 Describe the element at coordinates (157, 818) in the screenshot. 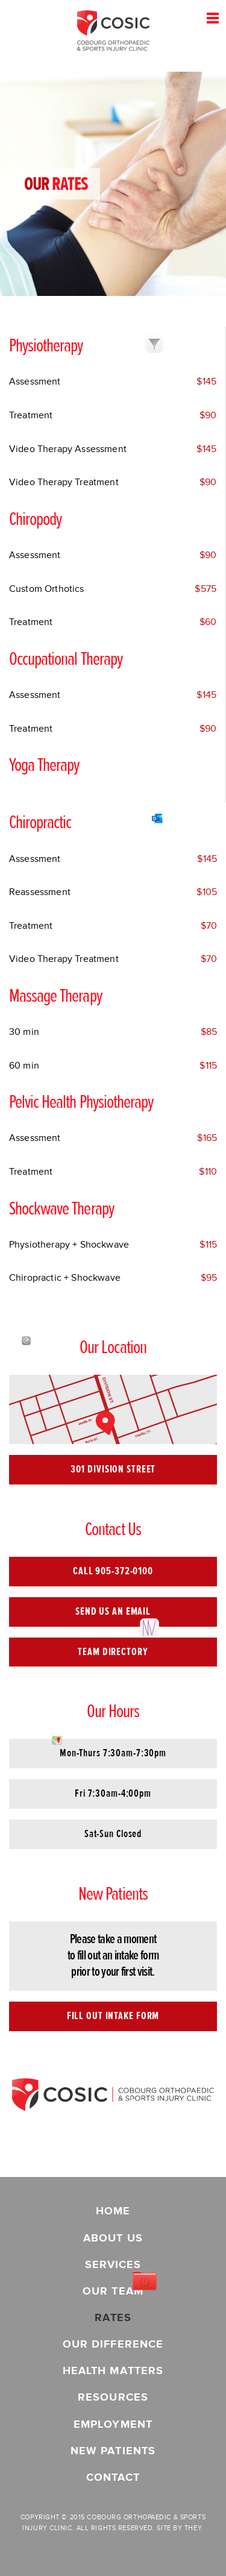

I see `open Microsoft Outlook email app` at that location.